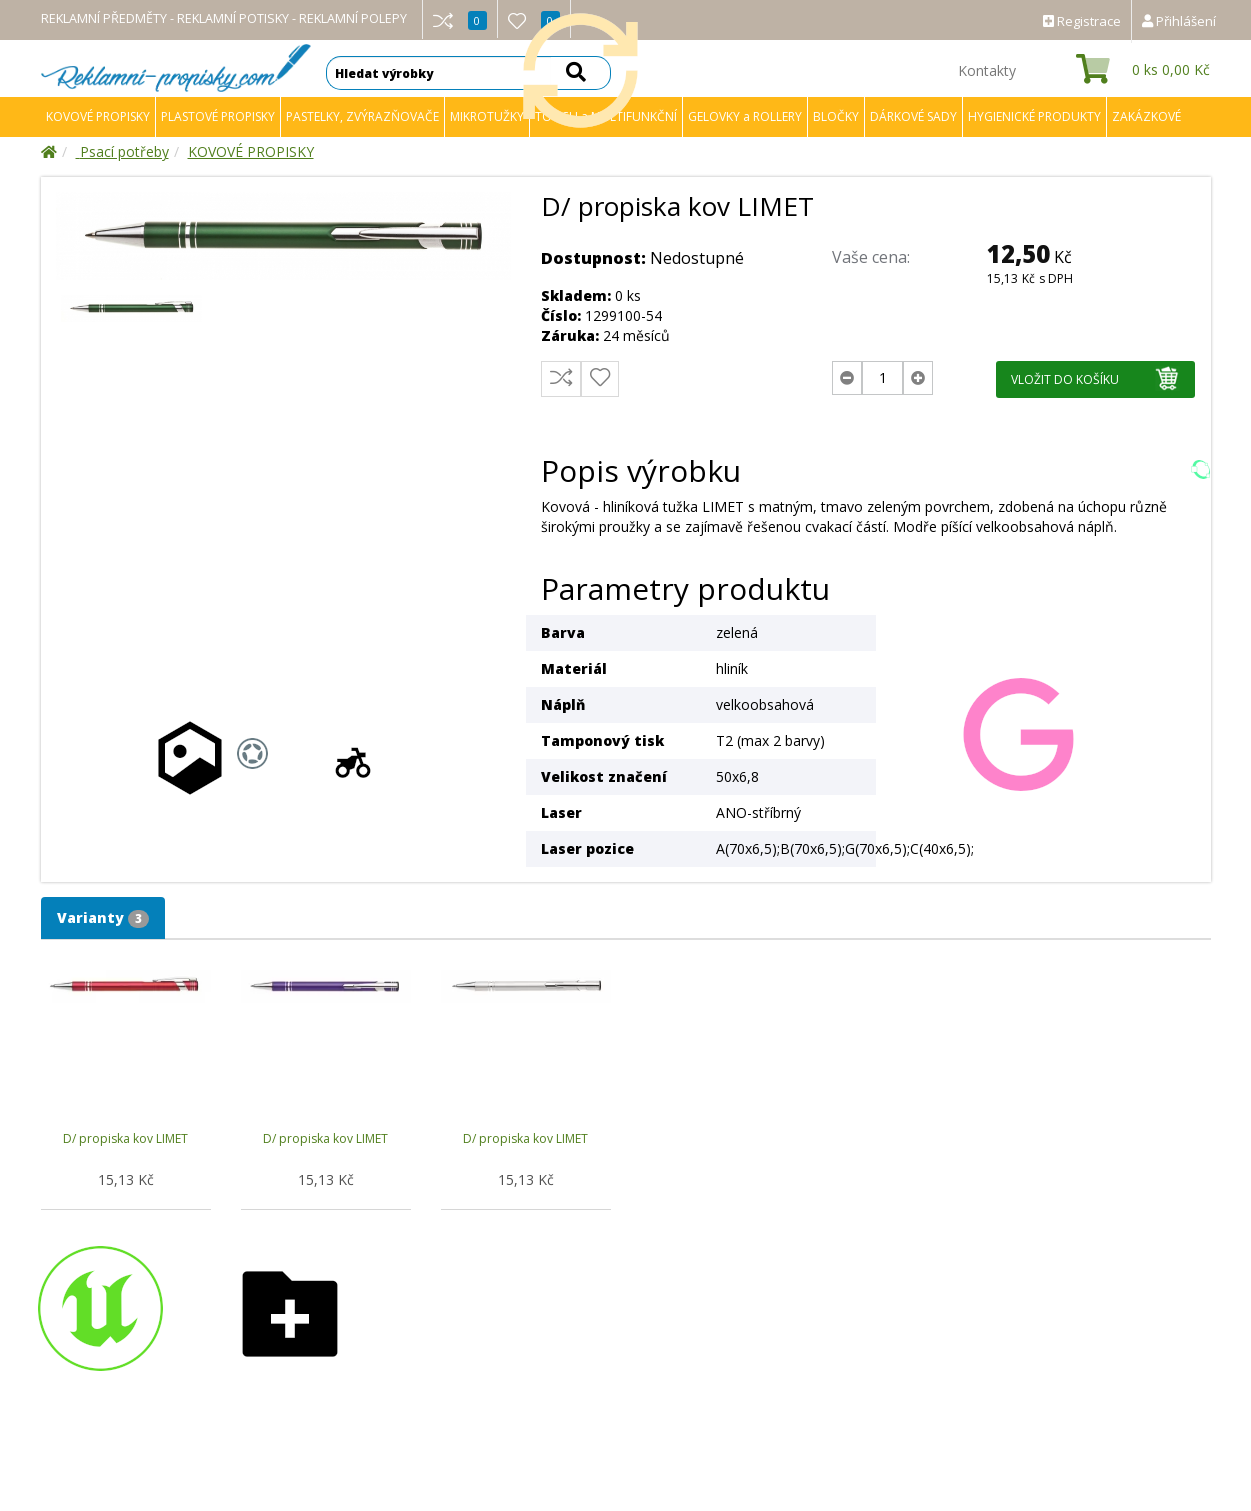 This screenshot has height=1511, width=1251. I want to click on repeat or loop content continuously, so click(580, 70).